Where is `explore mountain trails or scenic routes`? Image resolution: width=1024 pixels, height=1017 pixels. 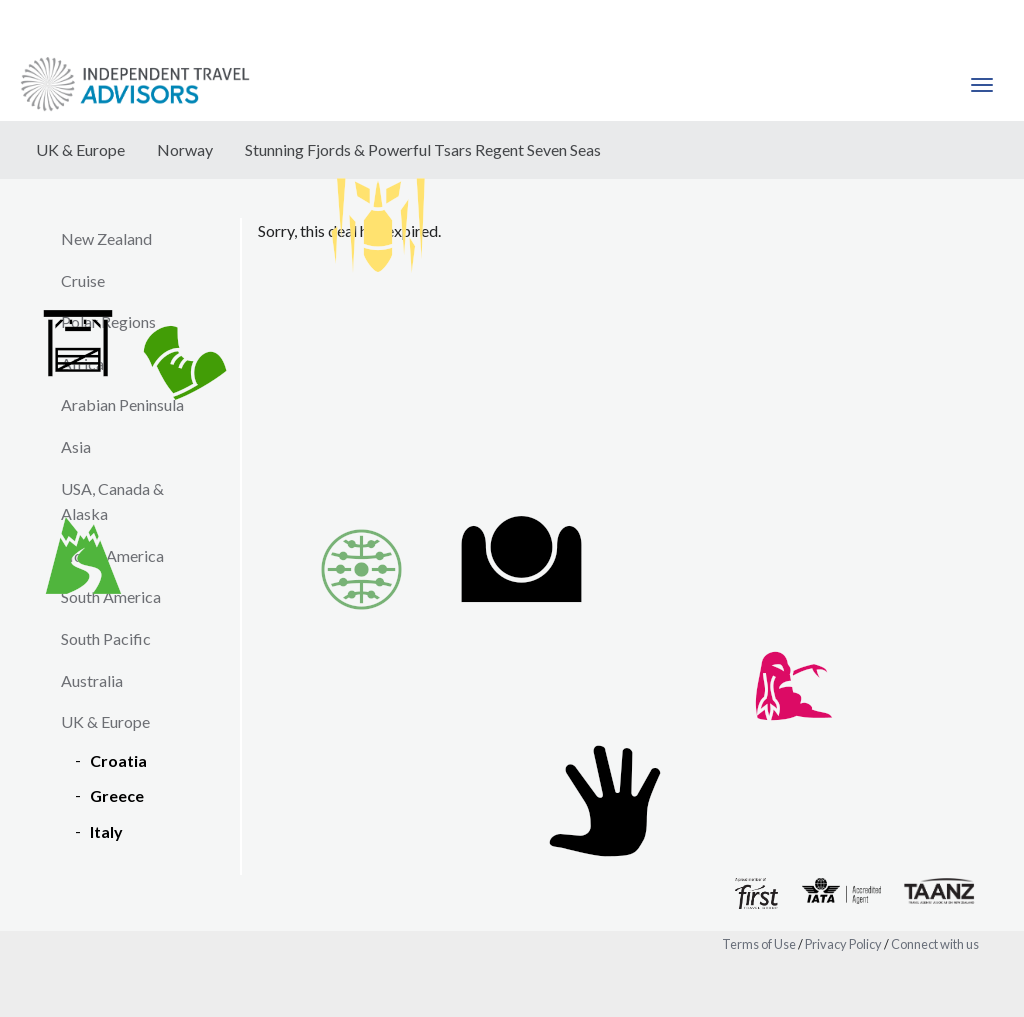 explore mountain trails or scenic routes is located at coordinates (83, 555).